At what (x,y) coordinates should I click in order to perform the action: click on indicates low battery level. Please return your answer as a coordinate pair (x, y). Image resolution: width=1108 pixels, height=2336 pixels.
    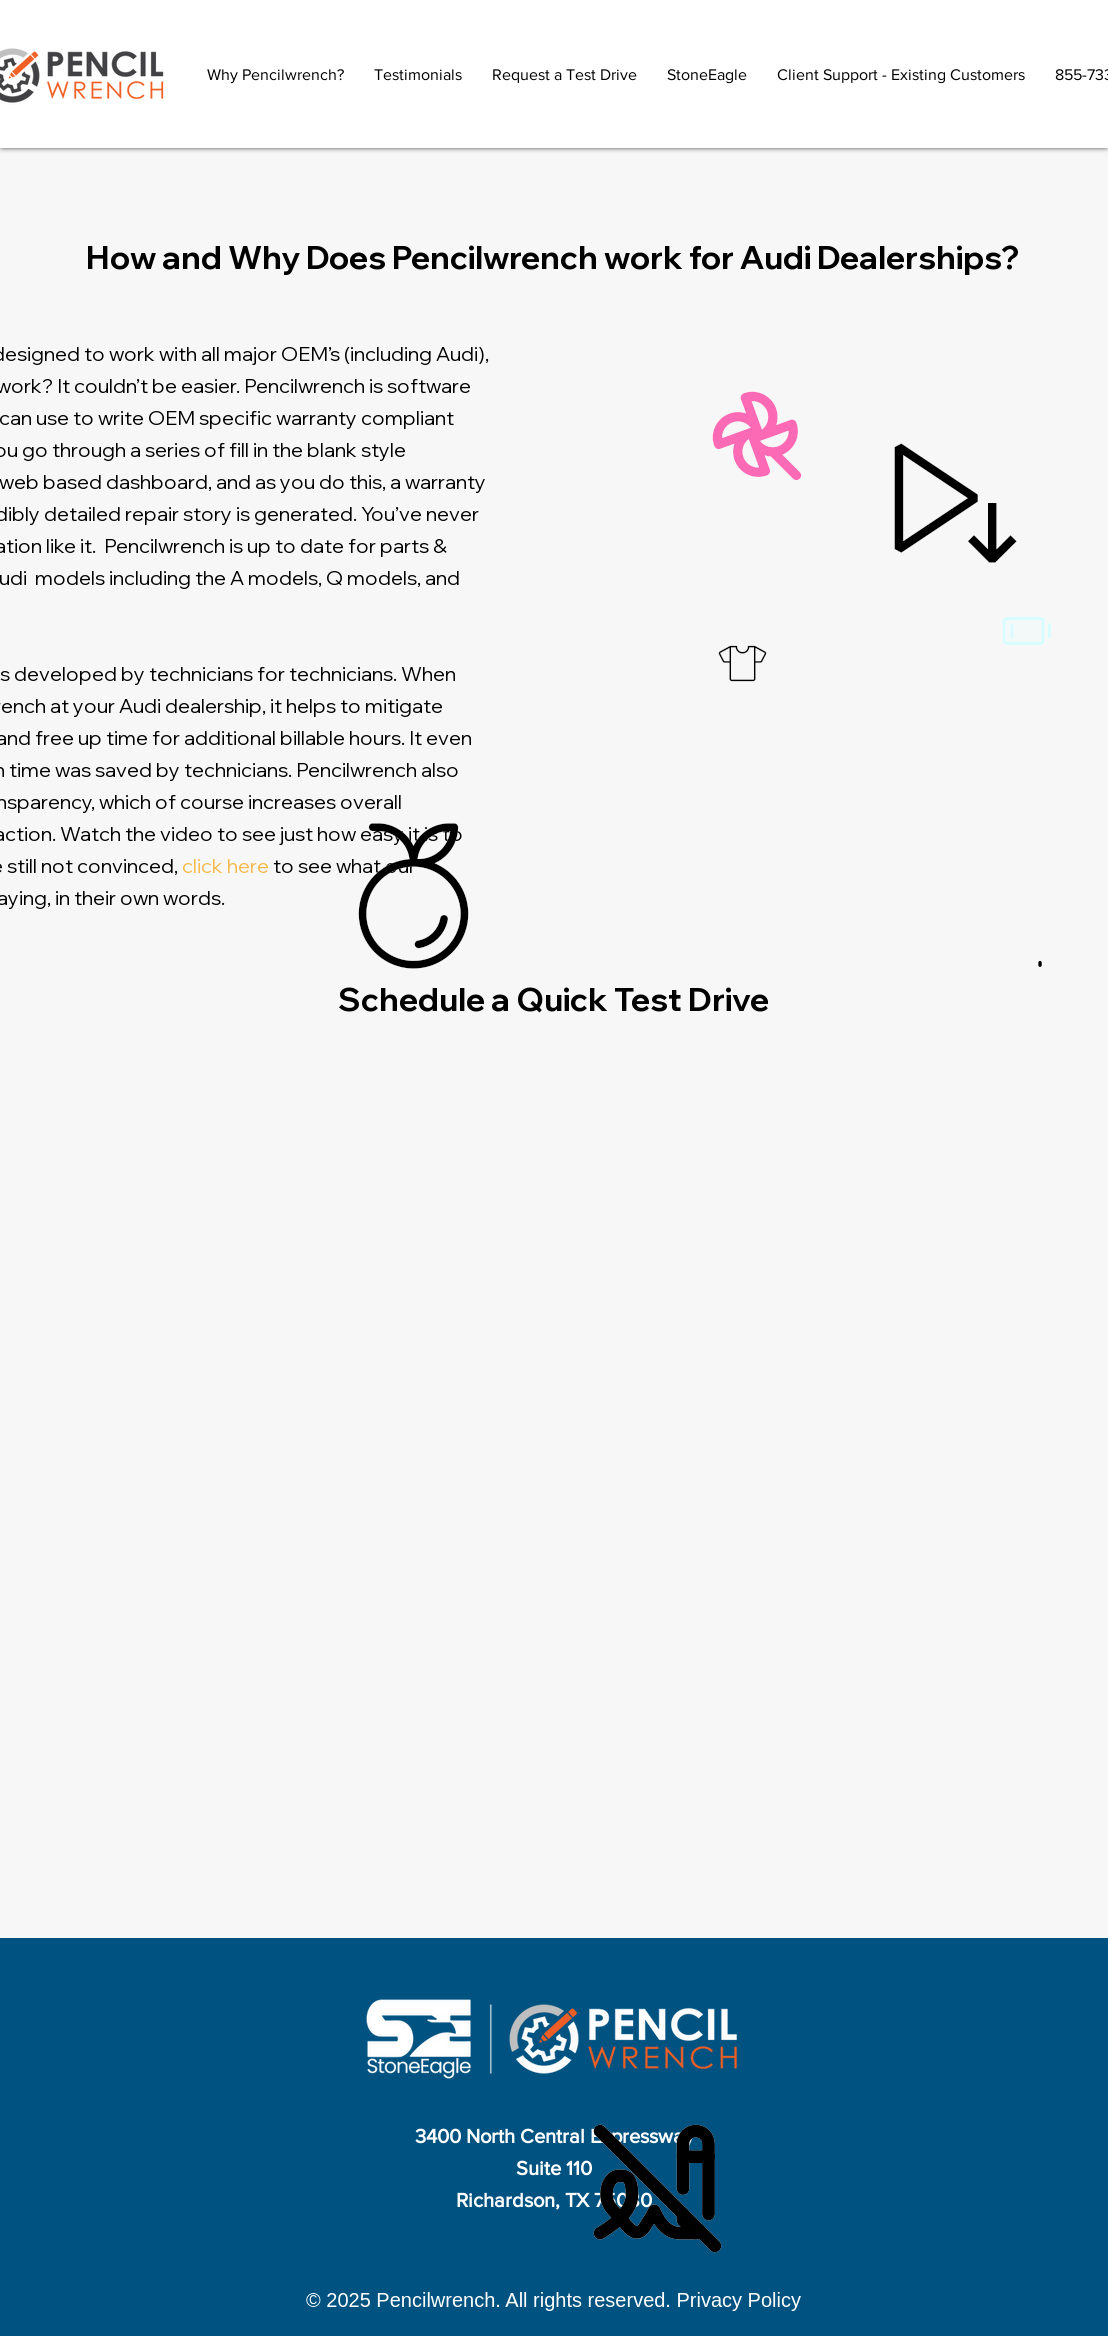
    Looking at the image, I should click on (1026, 631).